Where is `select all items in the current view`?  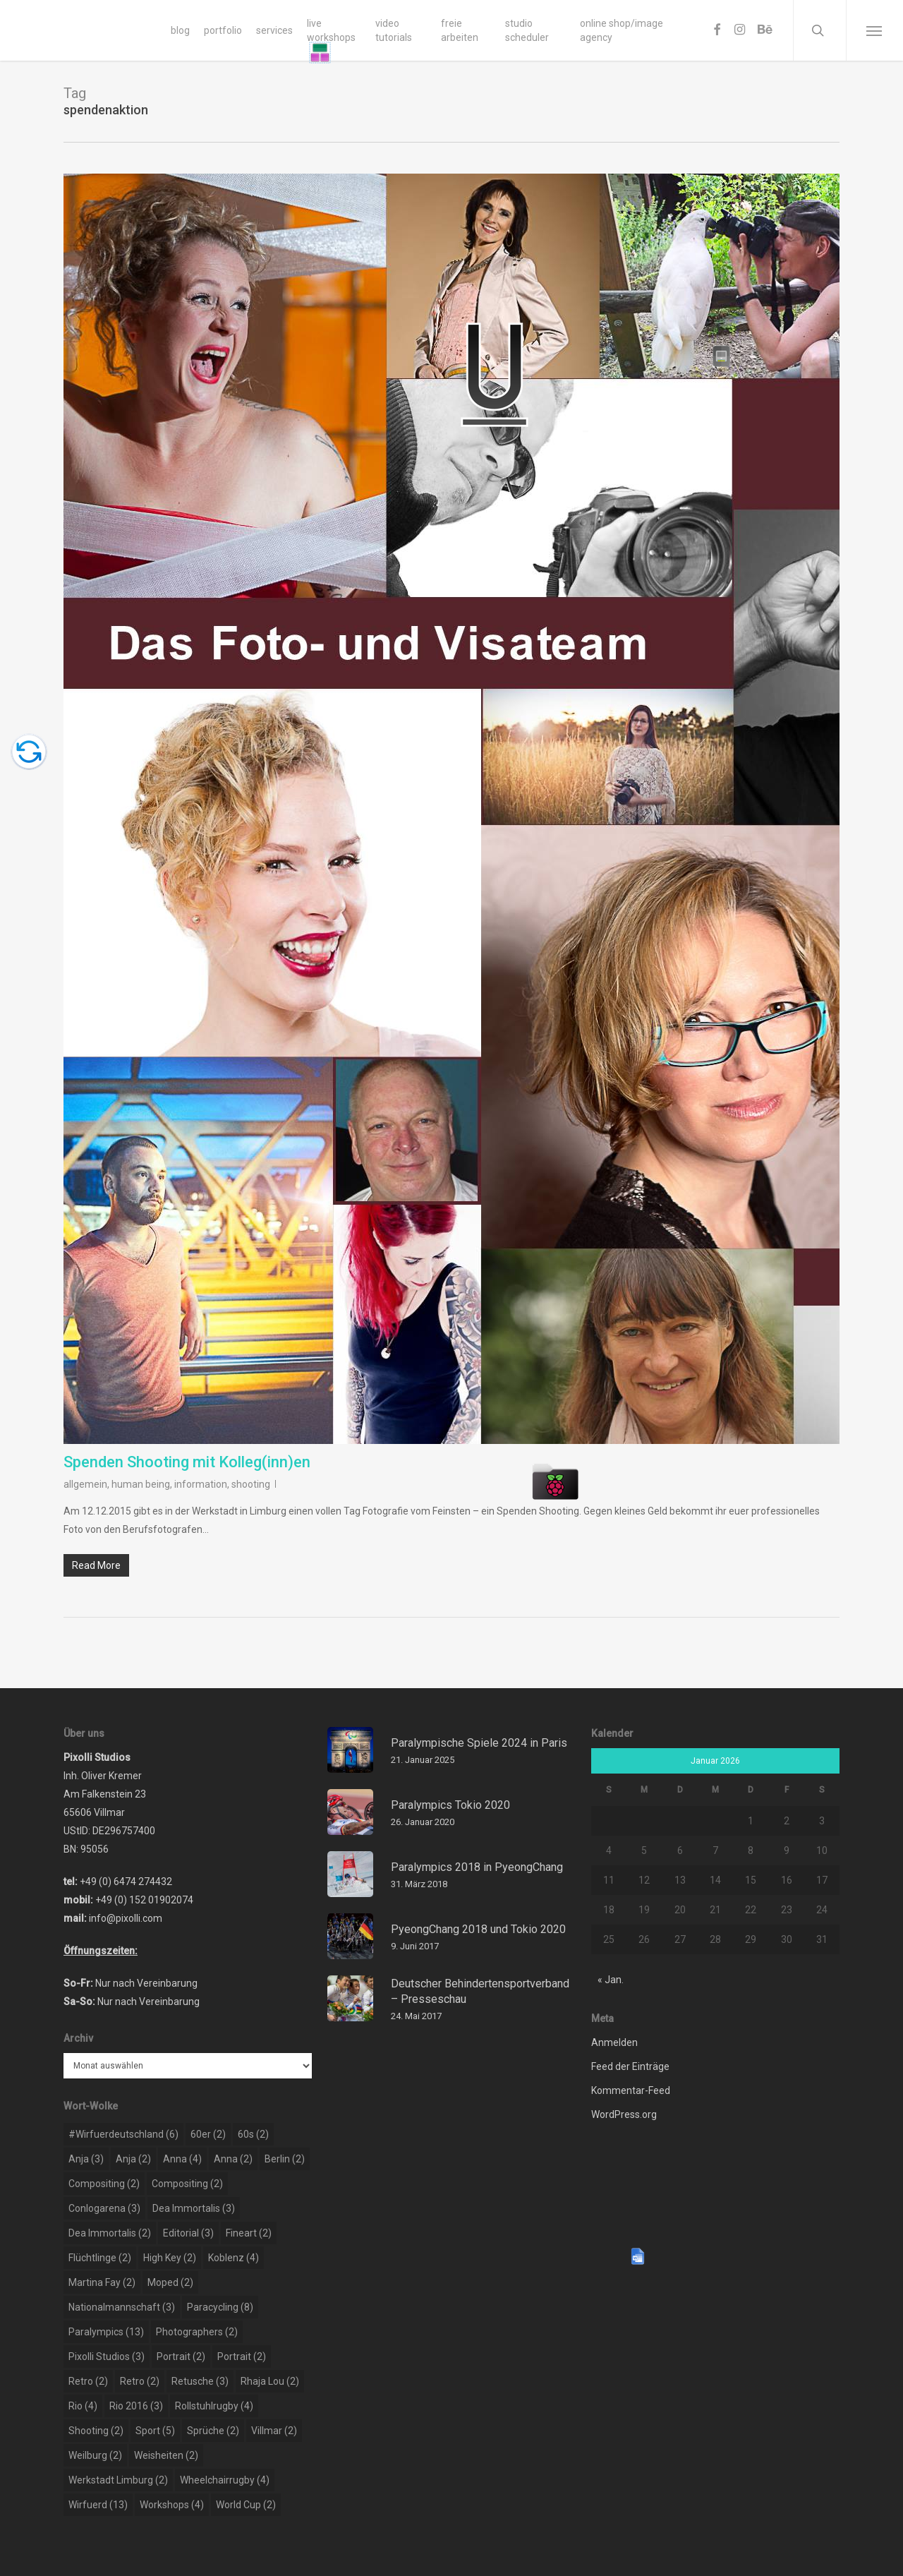 select all items in the current view is located at coordinates (320, 52).